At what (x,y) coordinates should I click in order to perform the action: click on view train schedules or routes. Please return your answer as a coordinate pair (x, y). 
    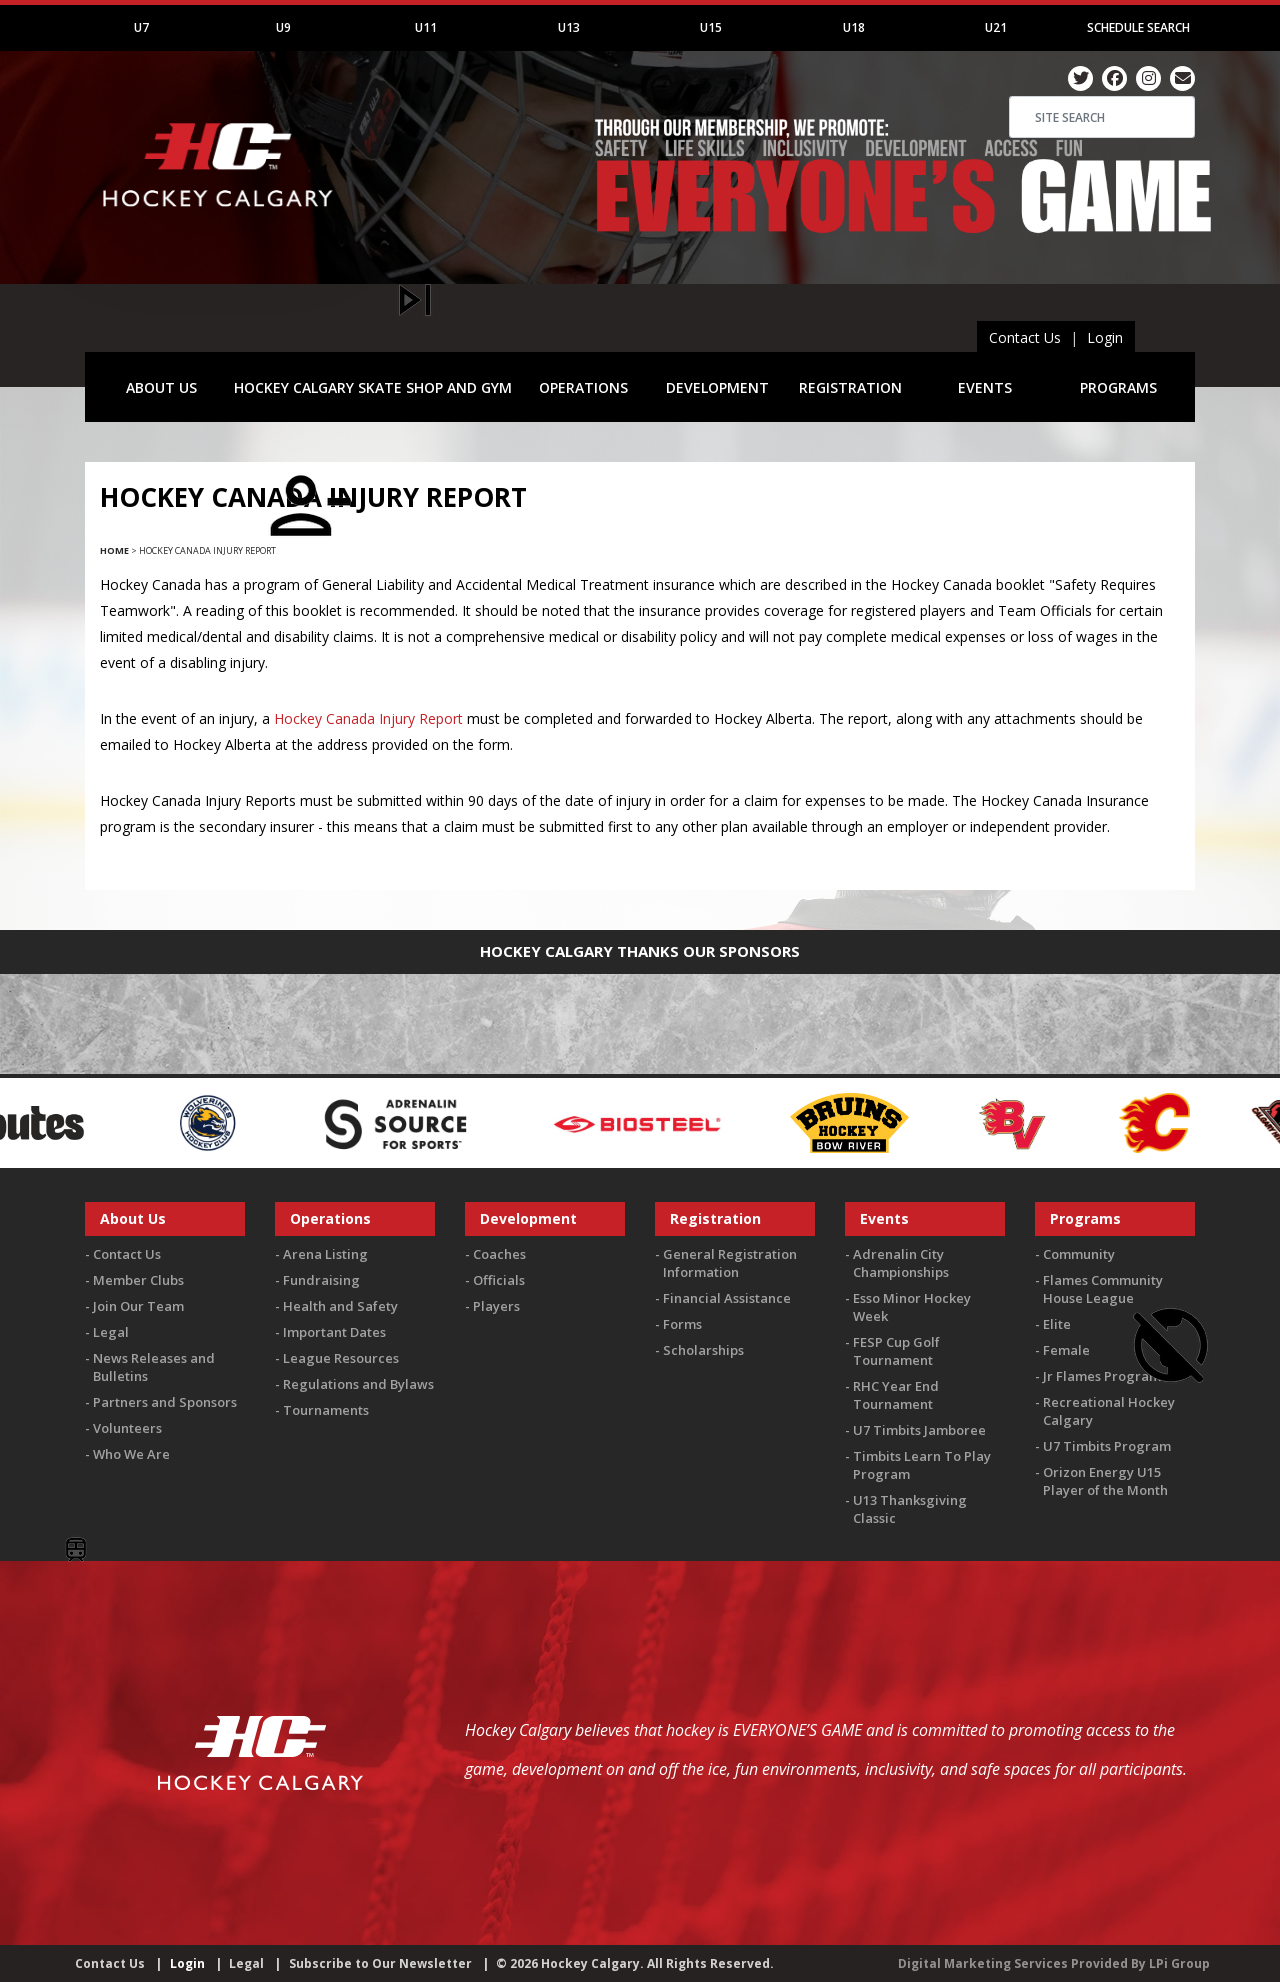
    Looking at the image, I should click on (76, 1550).